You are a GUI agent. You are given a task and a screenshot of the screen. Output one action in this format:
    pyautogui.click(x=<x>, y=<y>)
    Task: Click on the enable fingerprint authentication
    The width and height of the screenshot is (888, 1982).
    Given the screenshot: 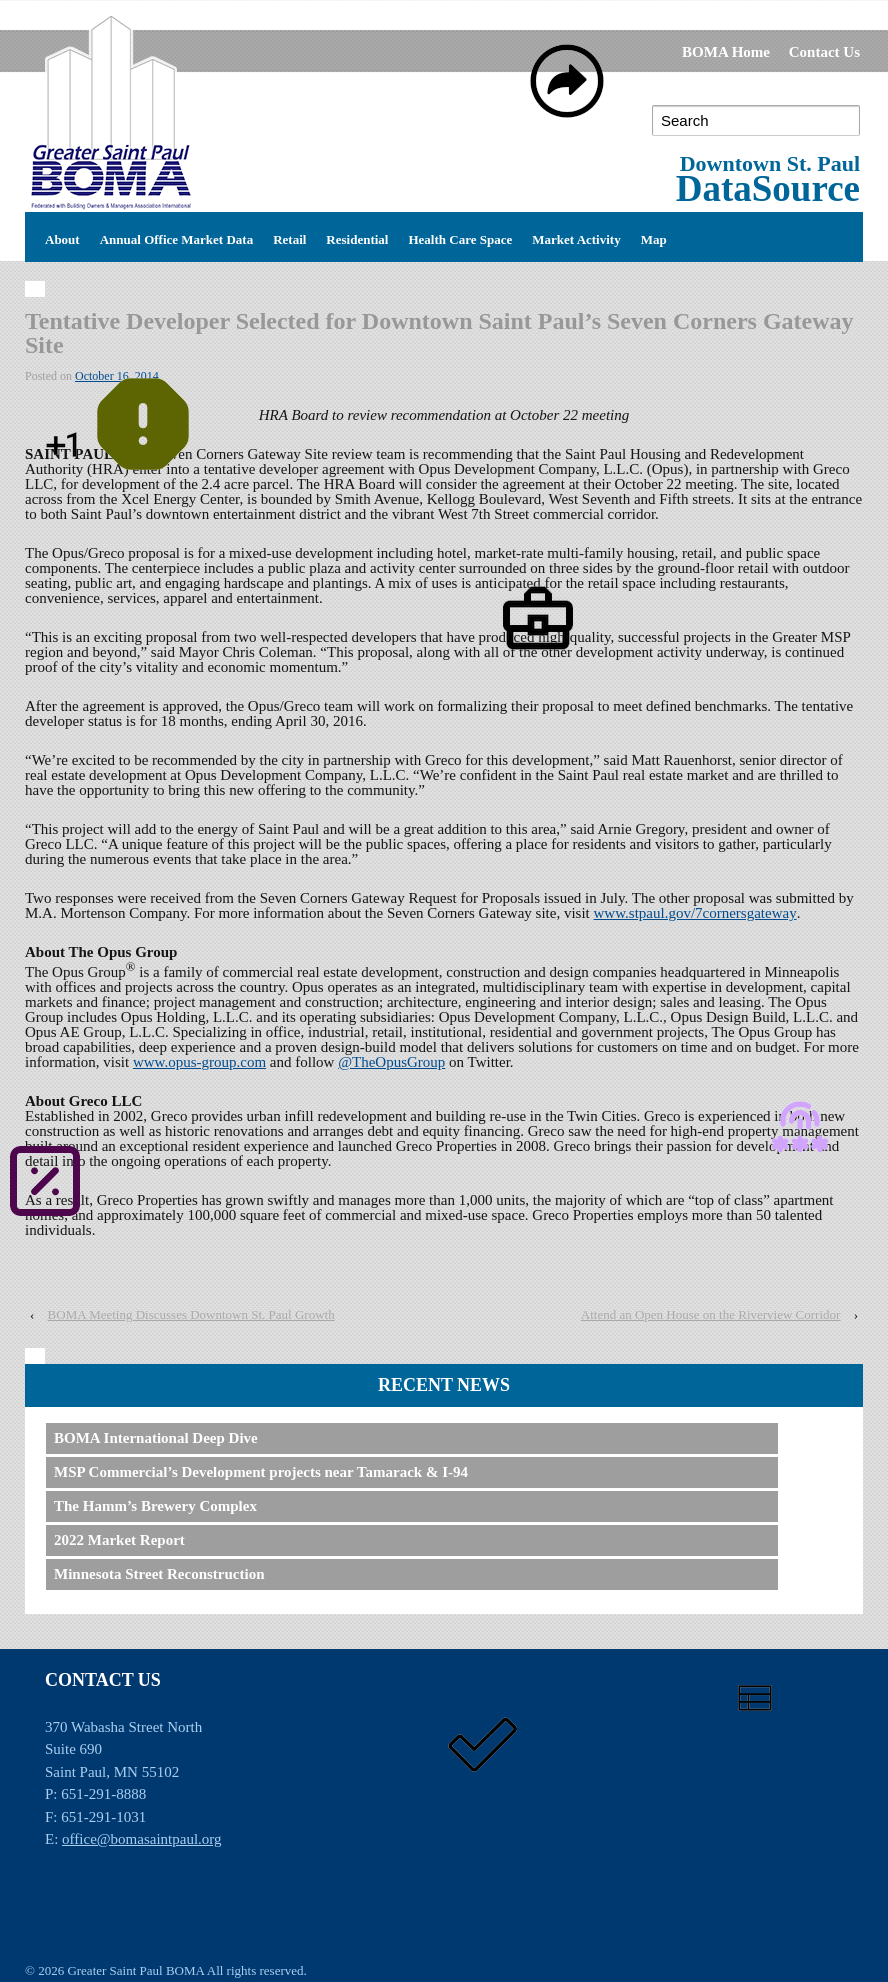 What is the action you would take?
    pyautogui.click(x=800, y=1124)
    